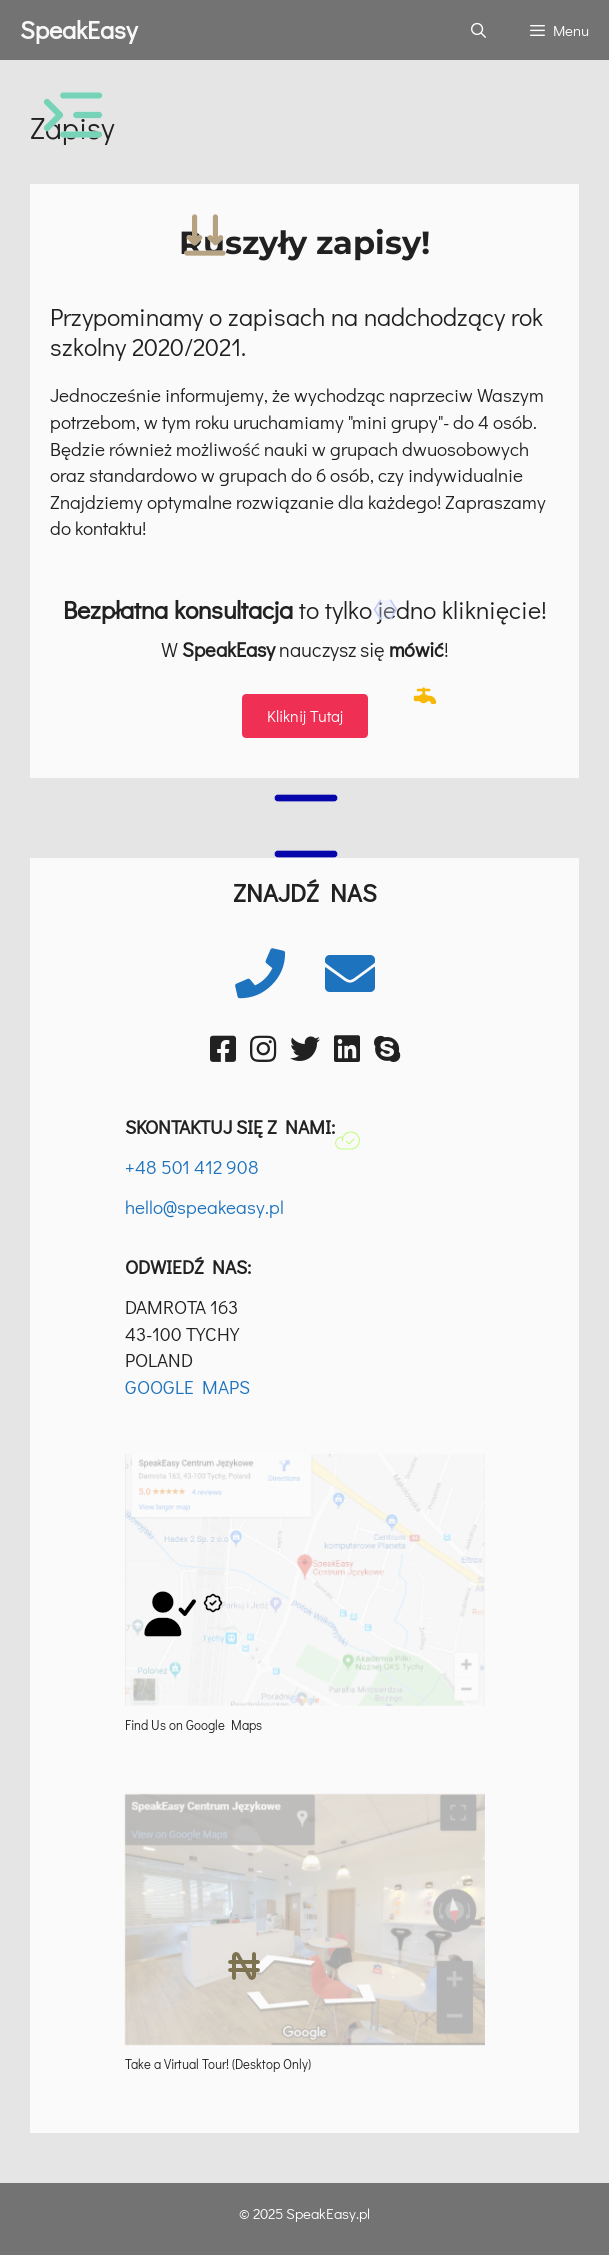 The height and width of the screenshot is (2255, 609). What do you see at coordinates (73, 115) in the screenshot?
I see `increase text indentation` at bounding box center [73, 115].